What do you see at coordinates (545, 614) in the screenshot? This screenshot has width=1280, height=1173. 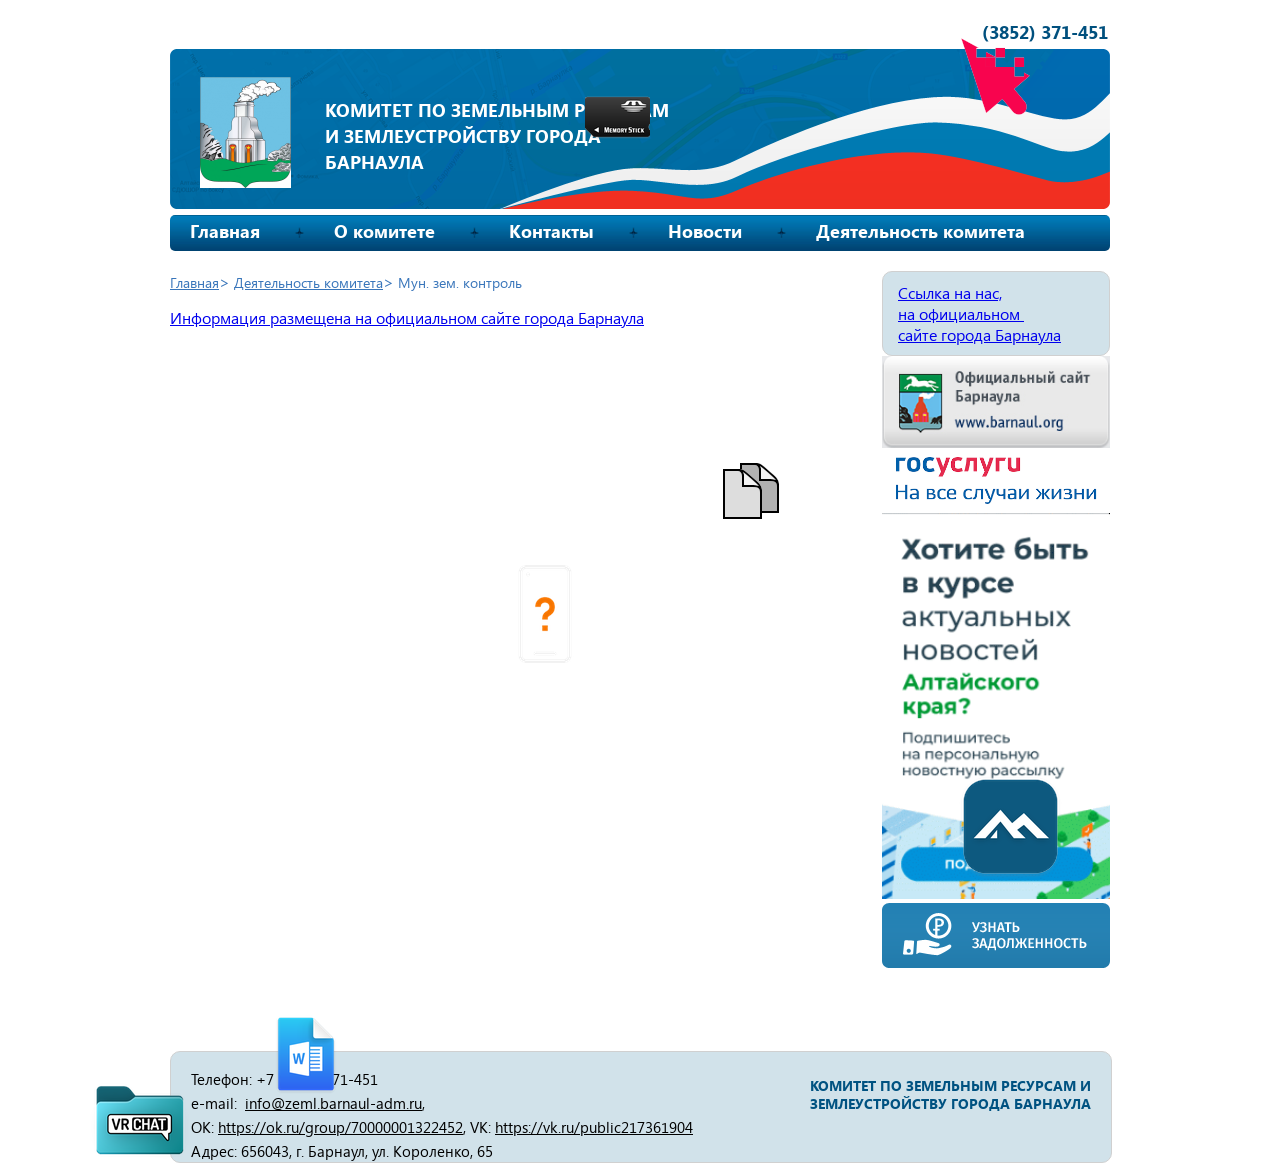 I see `indicates smartphone is disconnected or unpaired` at bounding box center [545, 614].